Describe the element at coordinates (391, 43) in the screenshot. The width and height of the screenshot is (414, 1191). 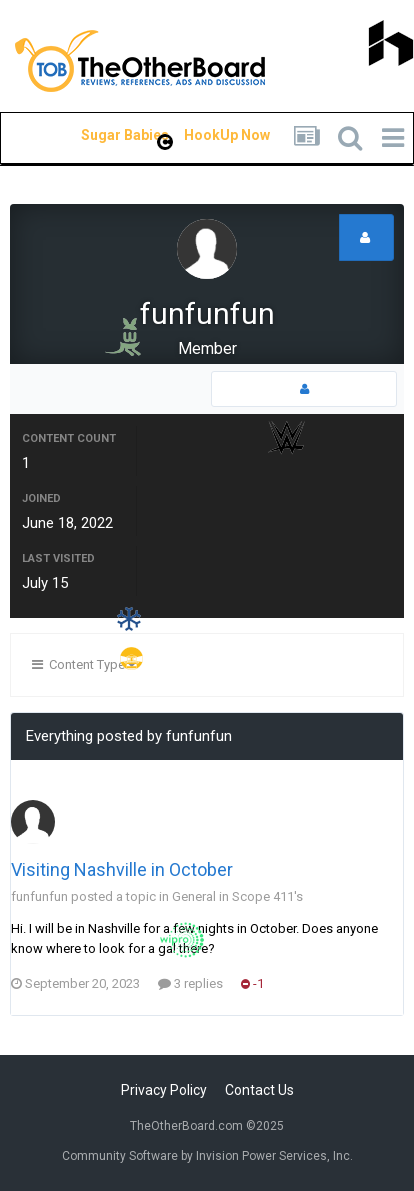
I see `open the Hearth app` at that location.